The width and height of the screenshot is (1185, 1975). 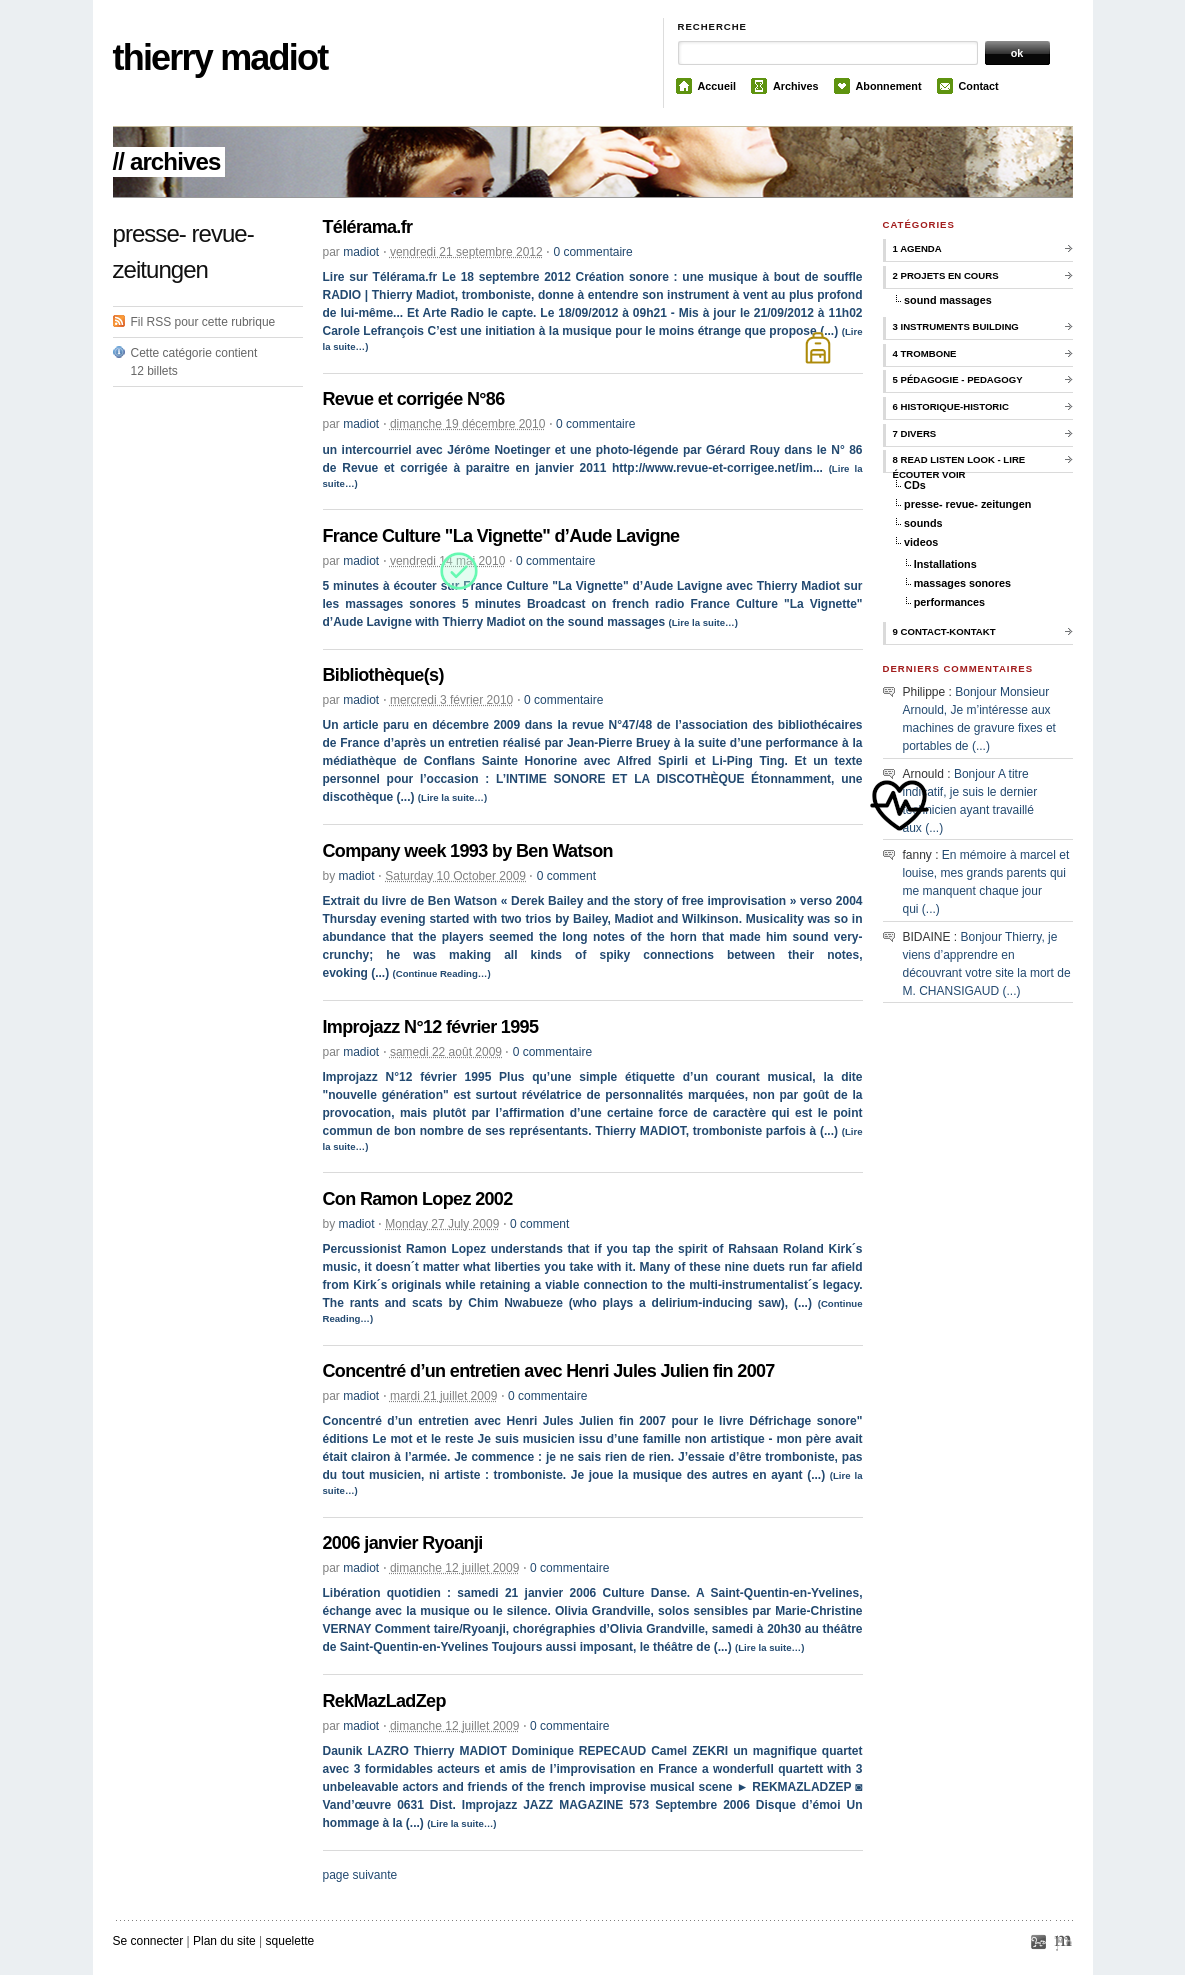 What do you see at coordinates (459, 571) in the screenshot?
I see `indicates successful completion of an action` at bounding box center [459, 571].